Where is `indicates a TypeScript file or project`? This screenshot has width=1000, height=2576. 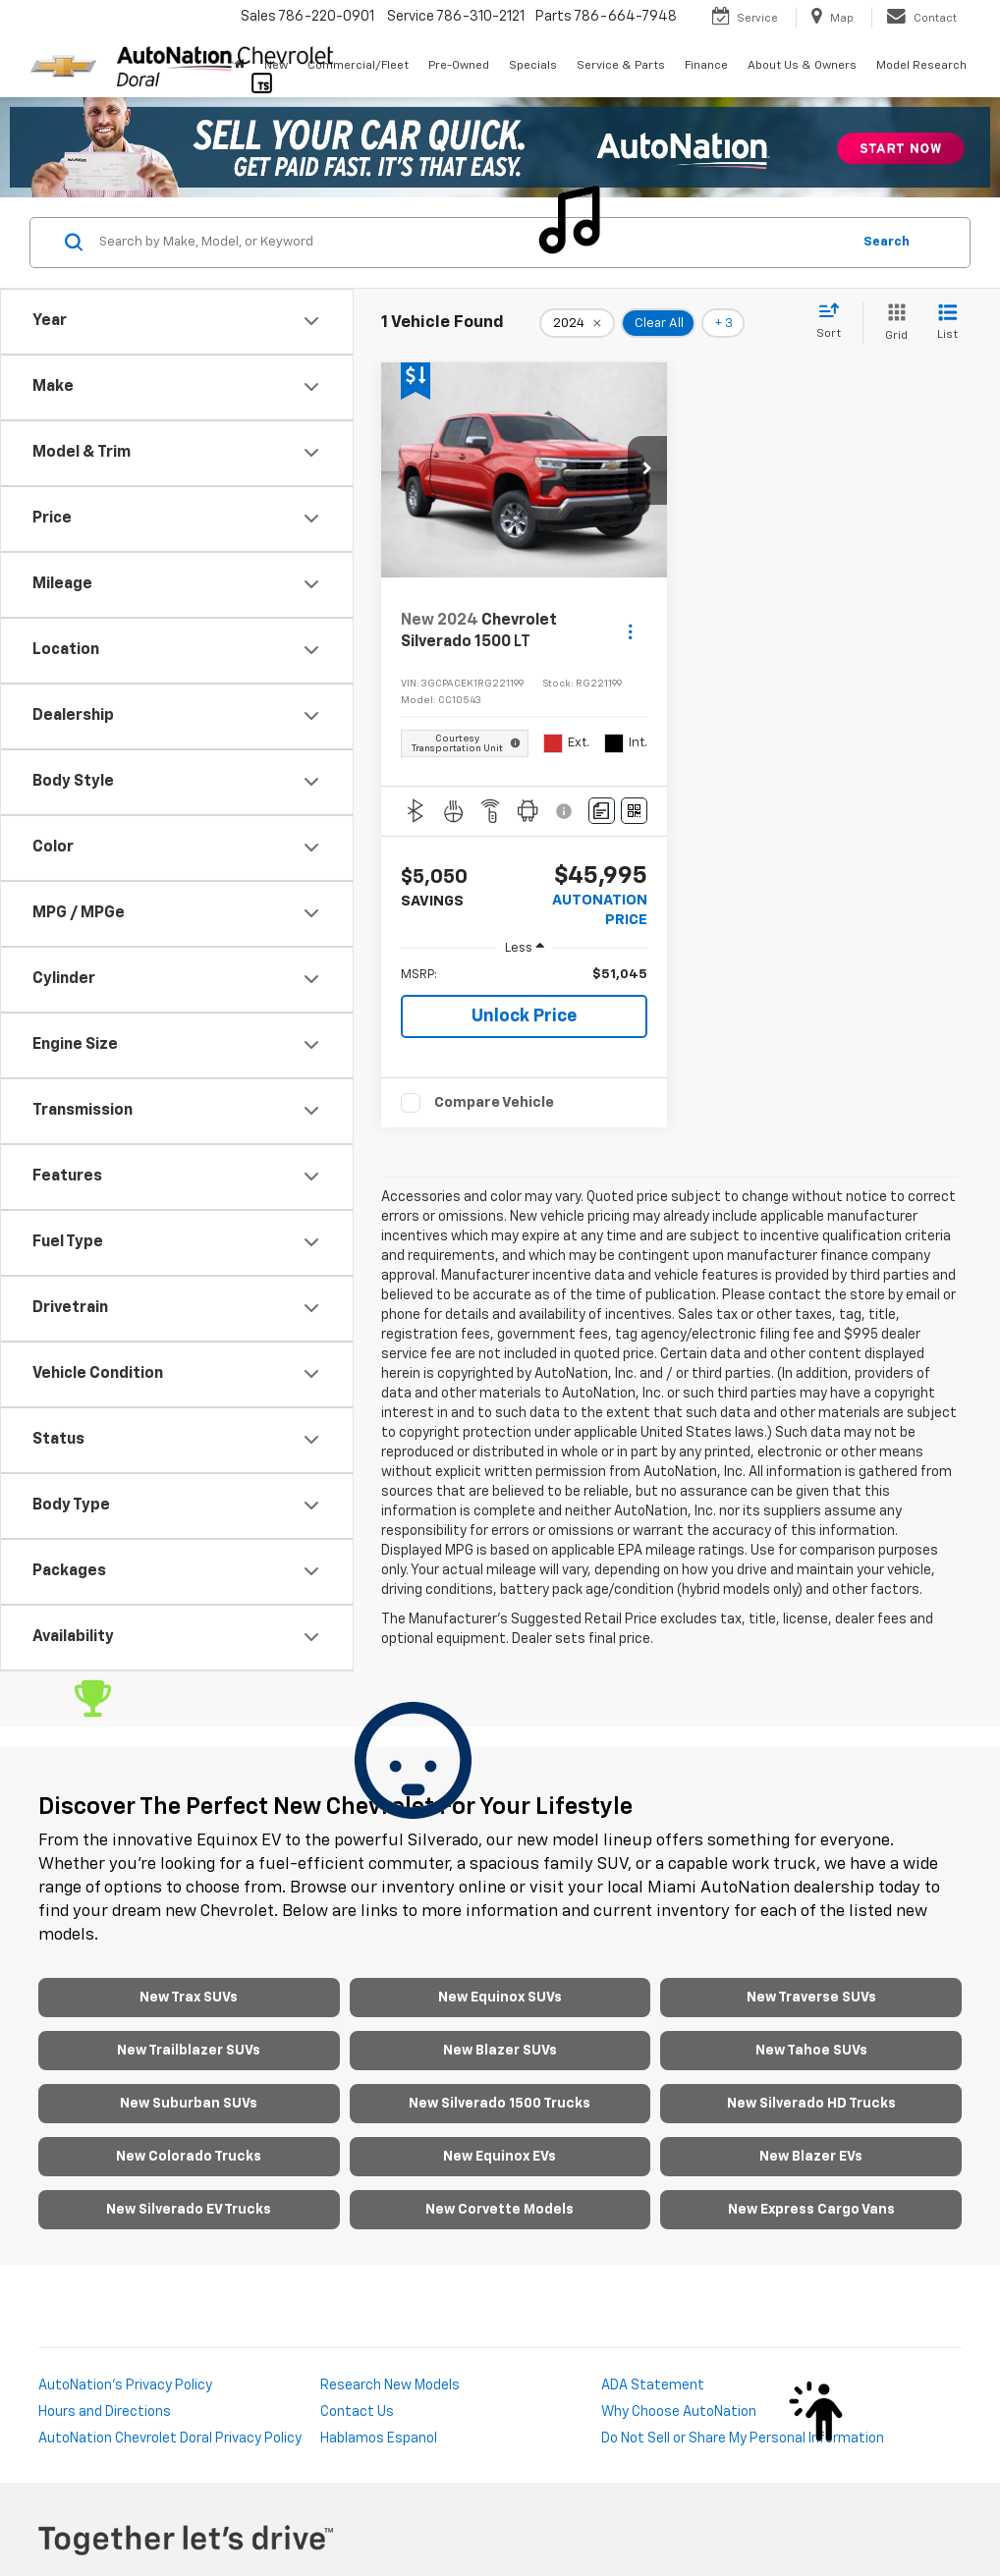 indicates a TypeScript file or project is located at coordinates (261, 82).